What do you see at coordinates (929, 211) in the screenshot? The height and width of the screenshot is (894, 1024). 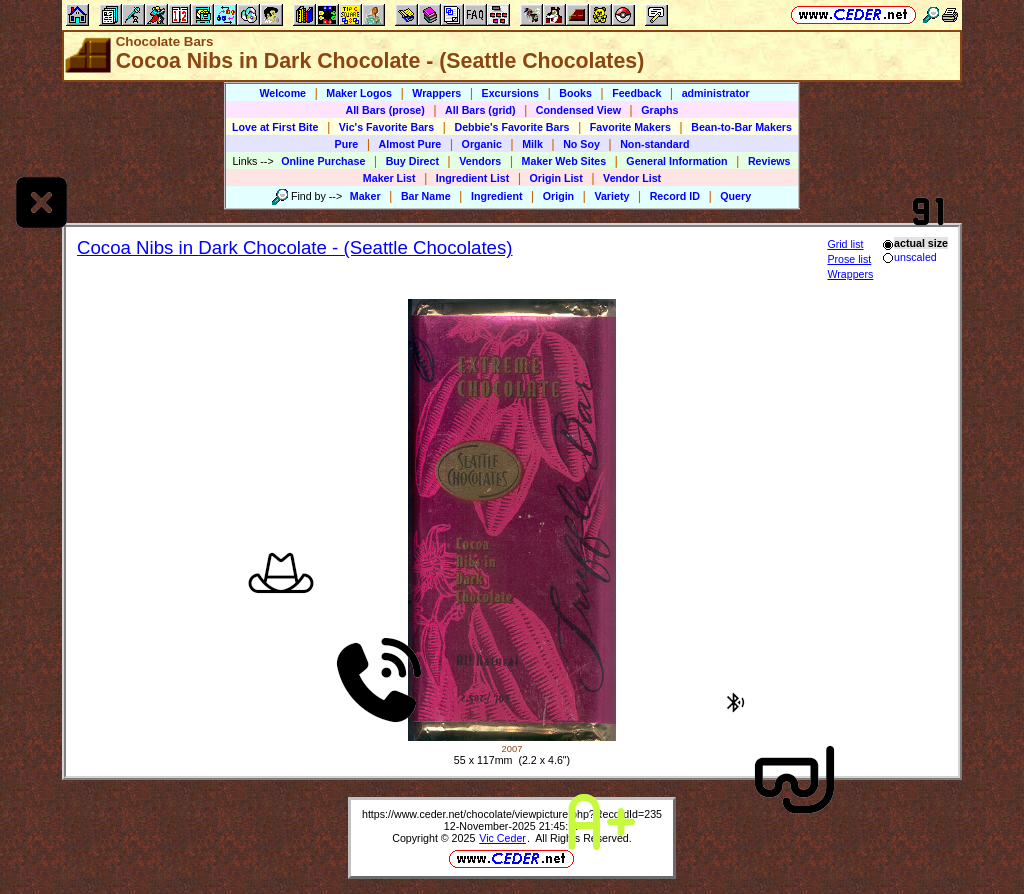 I see `indicates 91 unread notifications or items` at bounding box center [929, 211].